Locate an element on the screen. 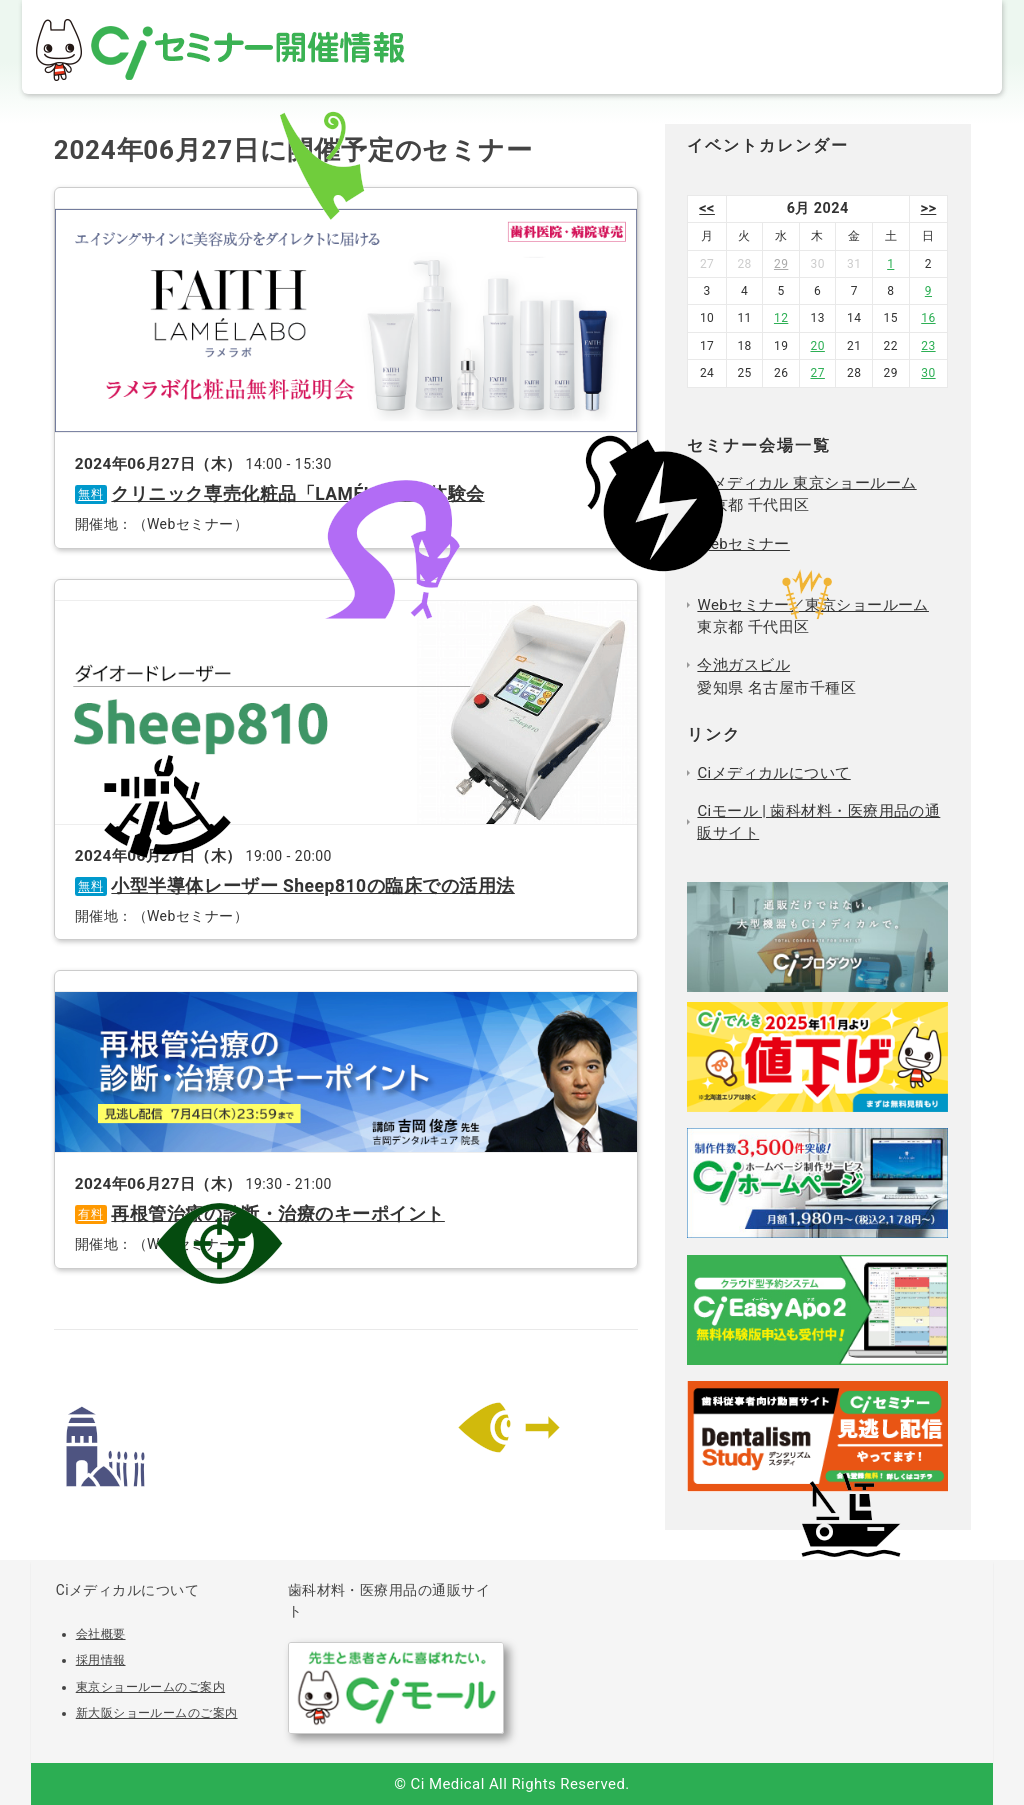  select the deshret (ancient Egyptian red crown) symbol is located at coordinates (322, 166).